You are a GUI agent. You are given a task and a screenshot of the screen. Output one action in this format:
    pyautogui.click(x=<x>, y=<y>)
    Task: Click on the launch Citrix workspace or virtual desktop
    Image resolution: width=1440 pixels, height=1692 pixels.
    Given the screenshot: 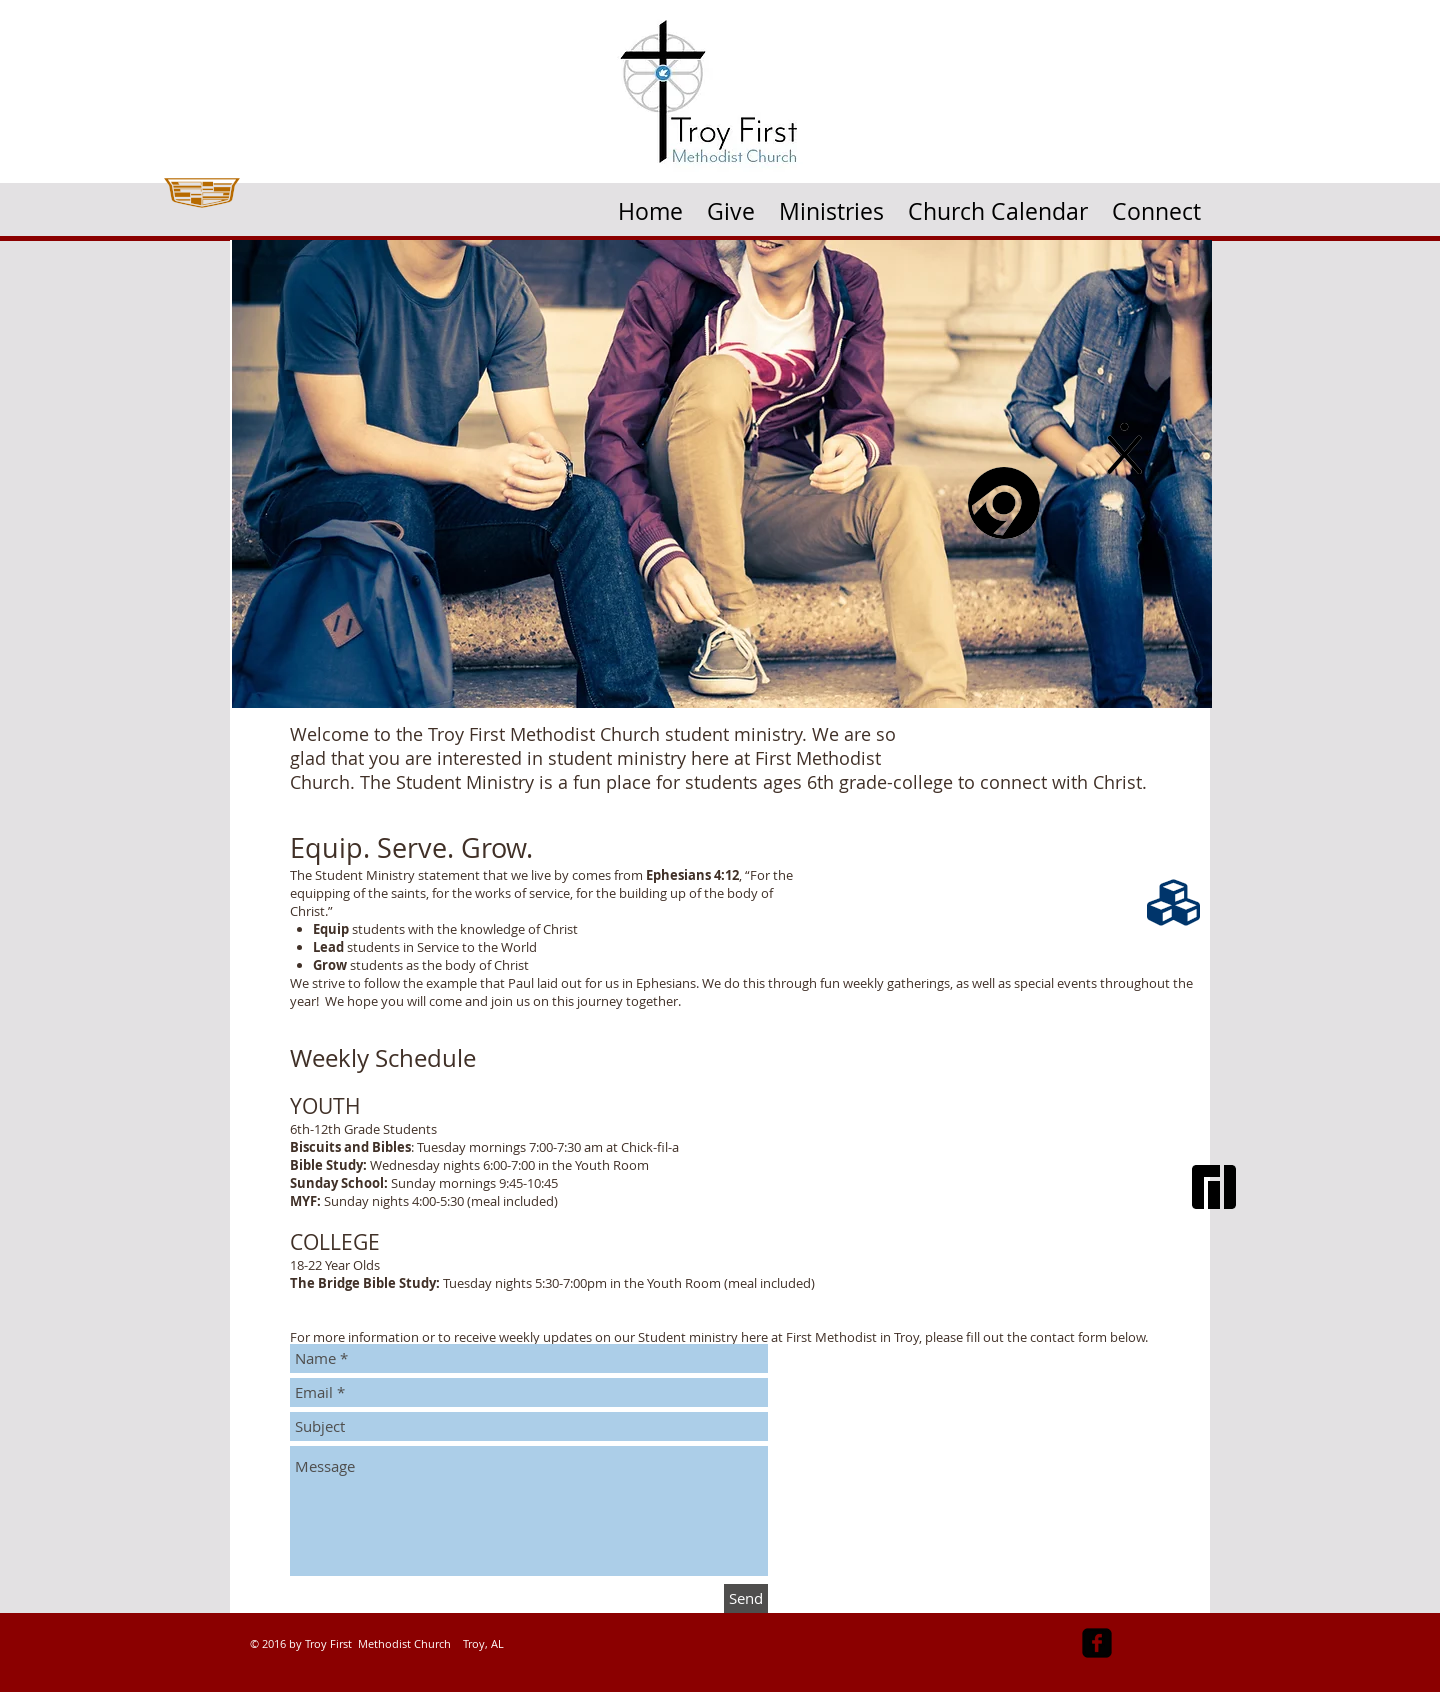 What is the action you would take?
    pyautogui.click(x=1124, y=448)
    